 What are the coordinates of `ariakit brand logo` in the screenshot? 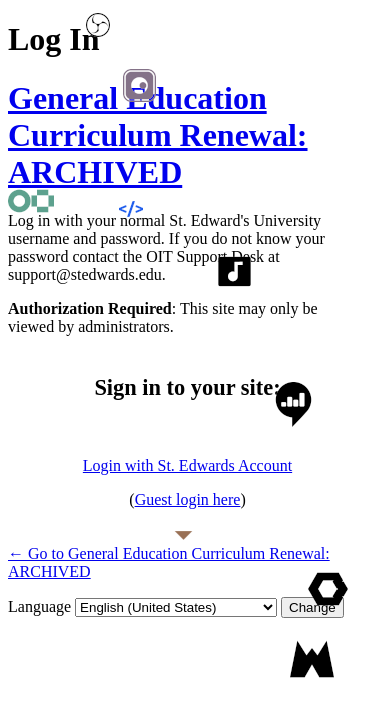 It's located at (139, 85).